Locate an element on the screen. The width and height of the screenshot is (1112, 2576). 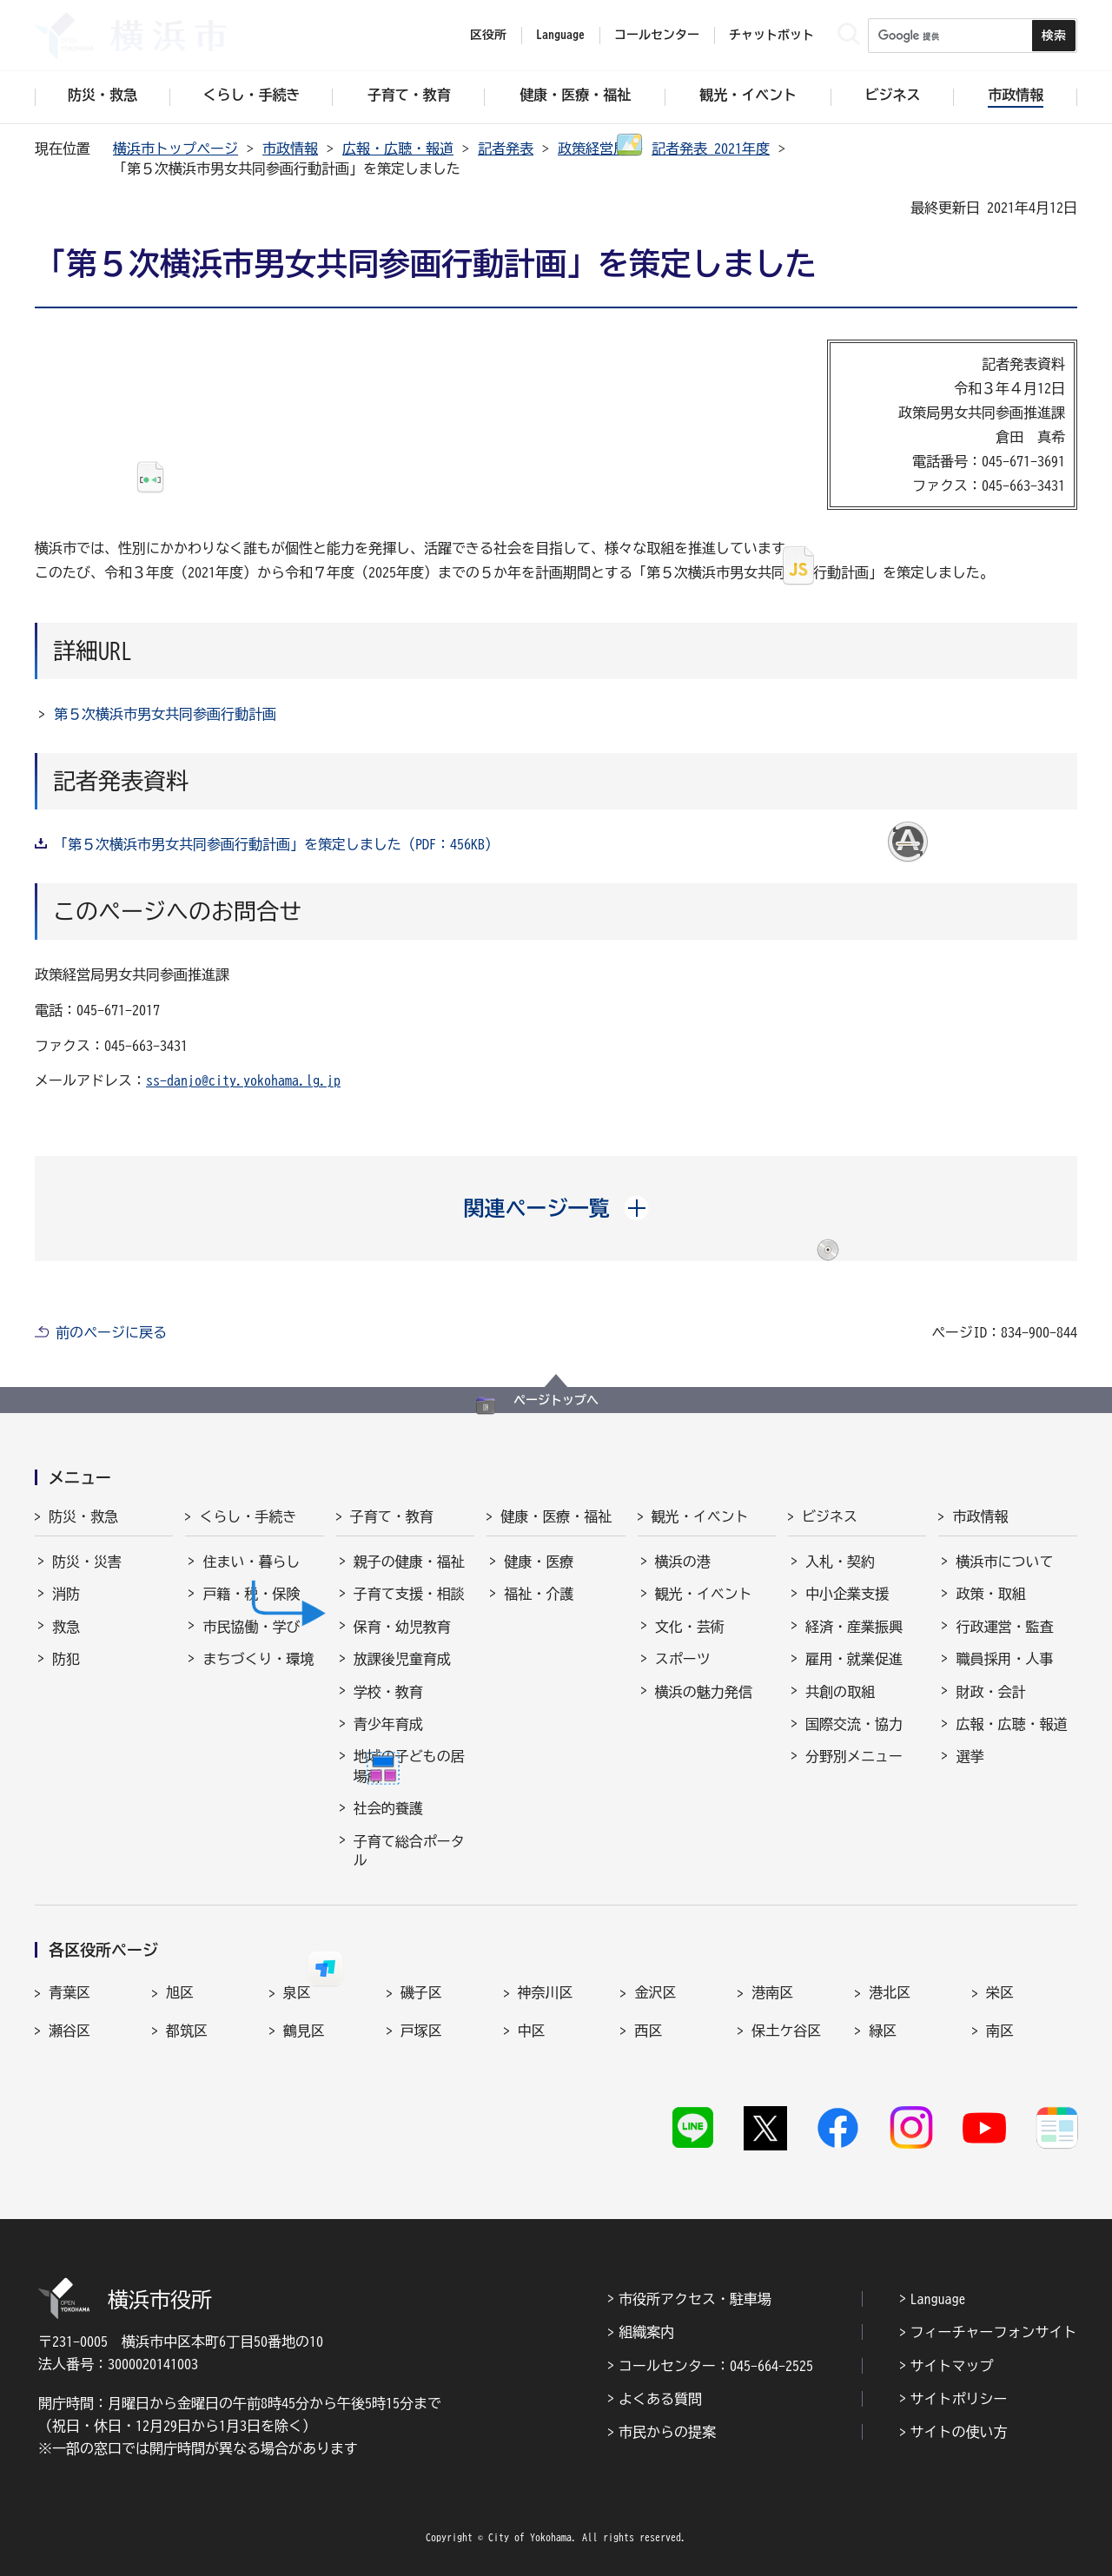
open the photo gallery app is located at coordinates (629, 144).